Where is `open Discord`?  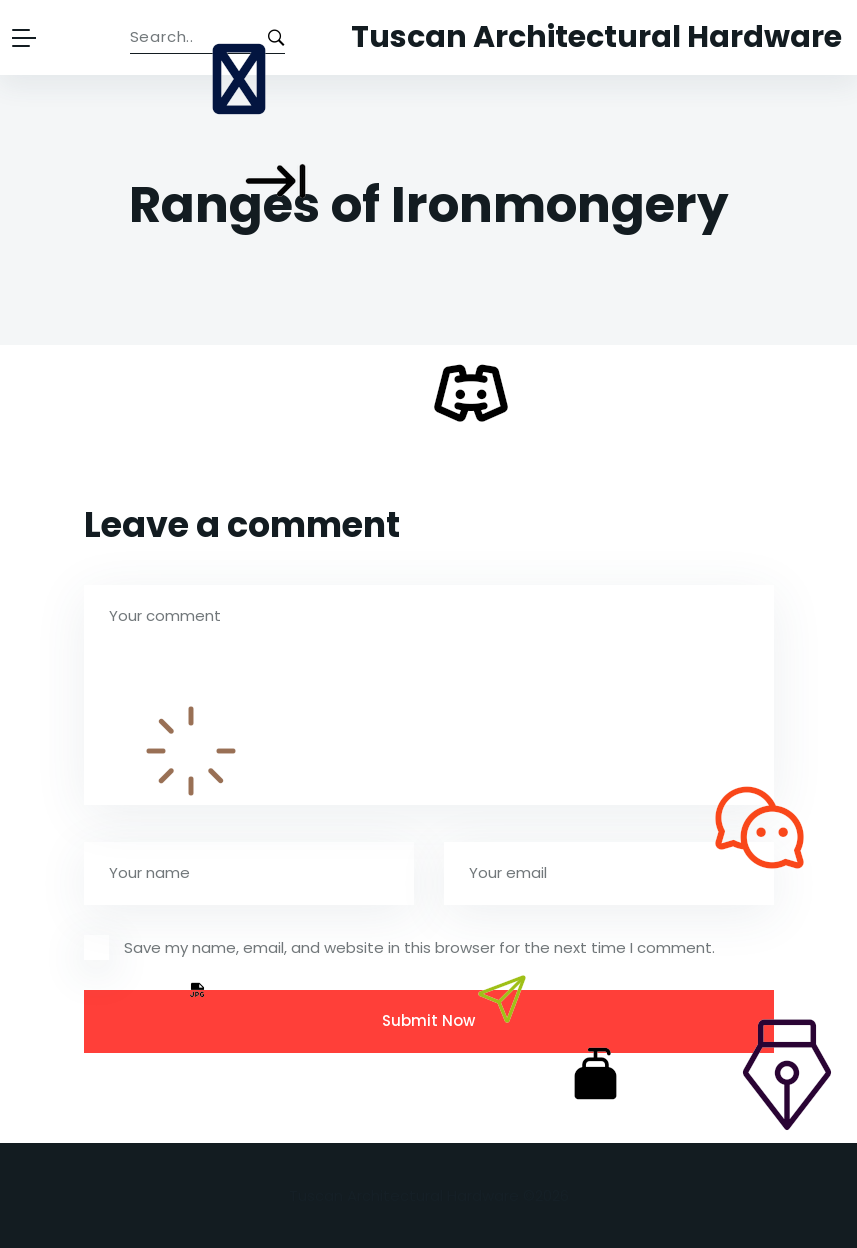
open Discord is located at coordinates (471, 392).